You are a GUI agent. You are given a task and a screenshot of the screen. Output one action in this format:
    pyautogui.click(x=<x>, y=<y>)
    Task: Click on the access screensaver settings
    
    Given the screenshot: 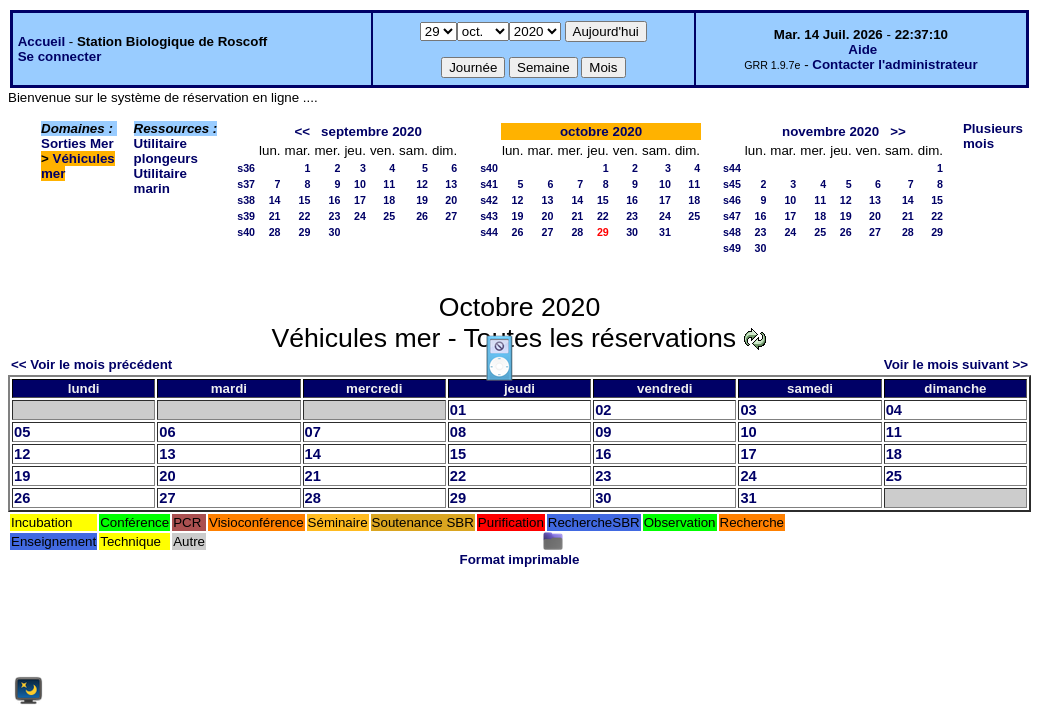 What is the action you would take?
    pyautogui.click(x=28, y=690)
    